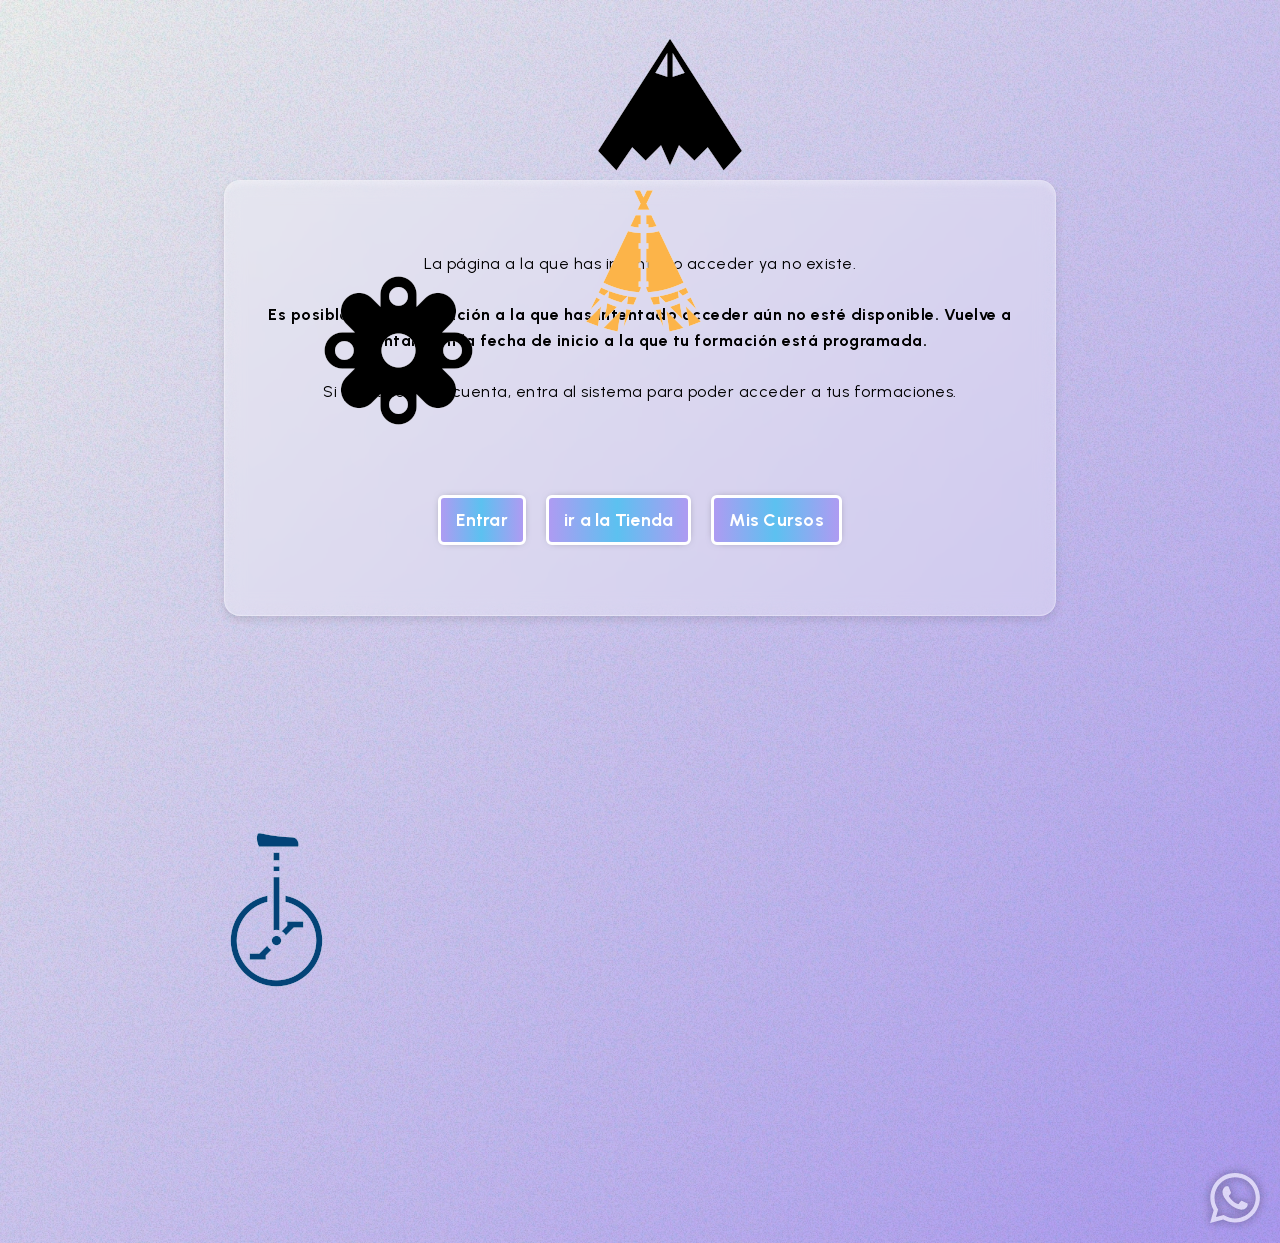 The image size is (1280, 1243). What do you see at coordinates (398, 350) in the screenshot?
I see `decorative badge or achievement icon` at bounding box center [398, 350].